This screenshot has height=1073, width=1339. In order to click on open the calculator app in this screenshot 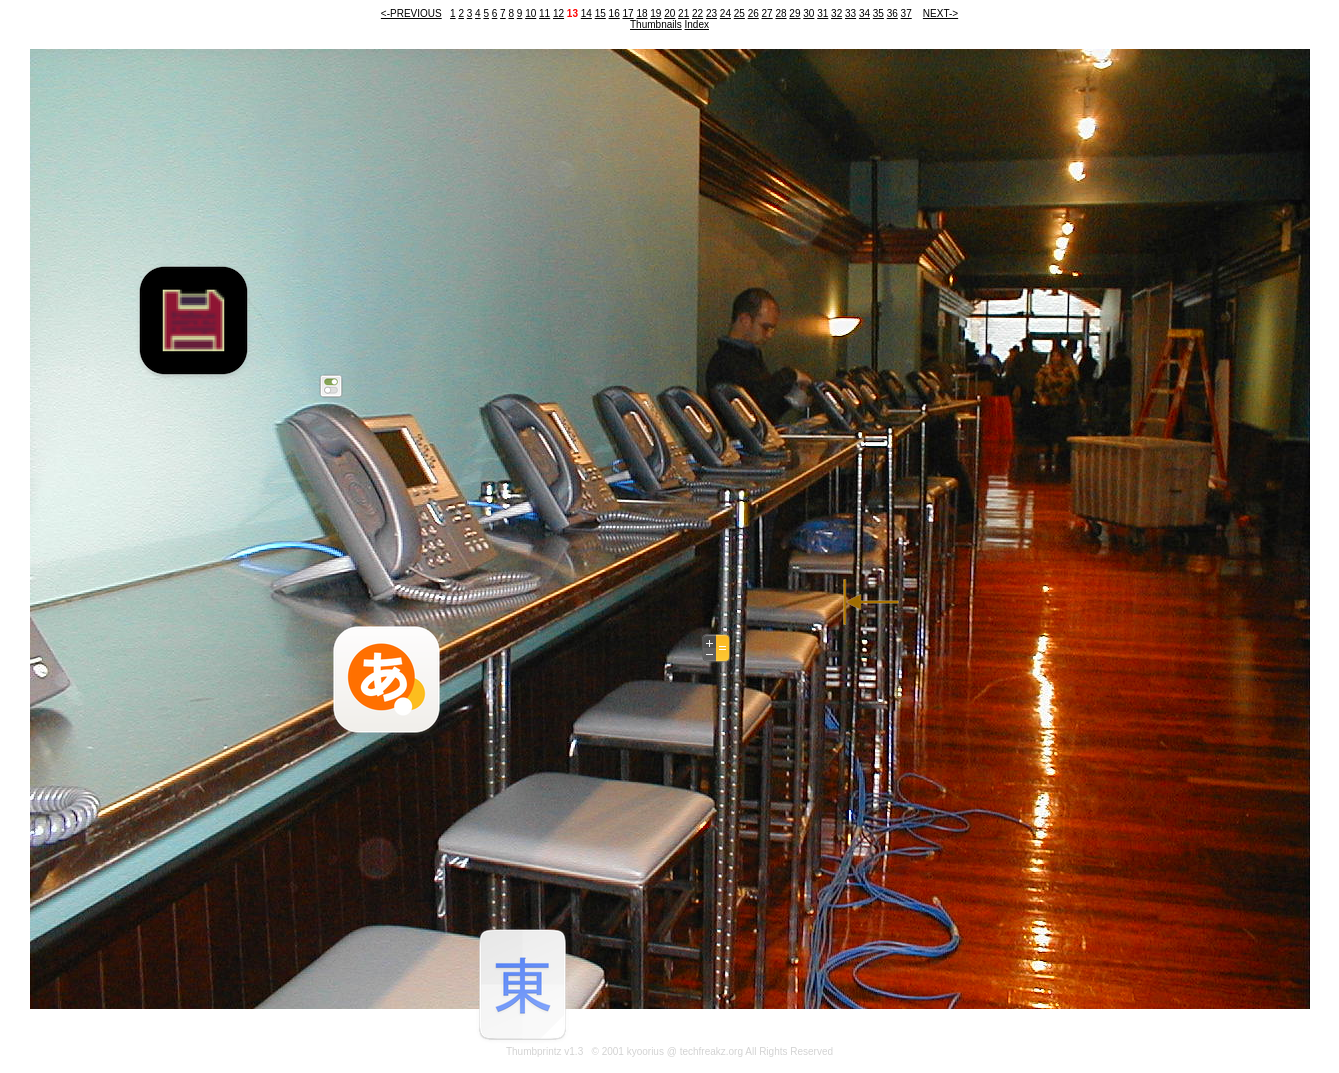, I will do `click(716, 648)`.